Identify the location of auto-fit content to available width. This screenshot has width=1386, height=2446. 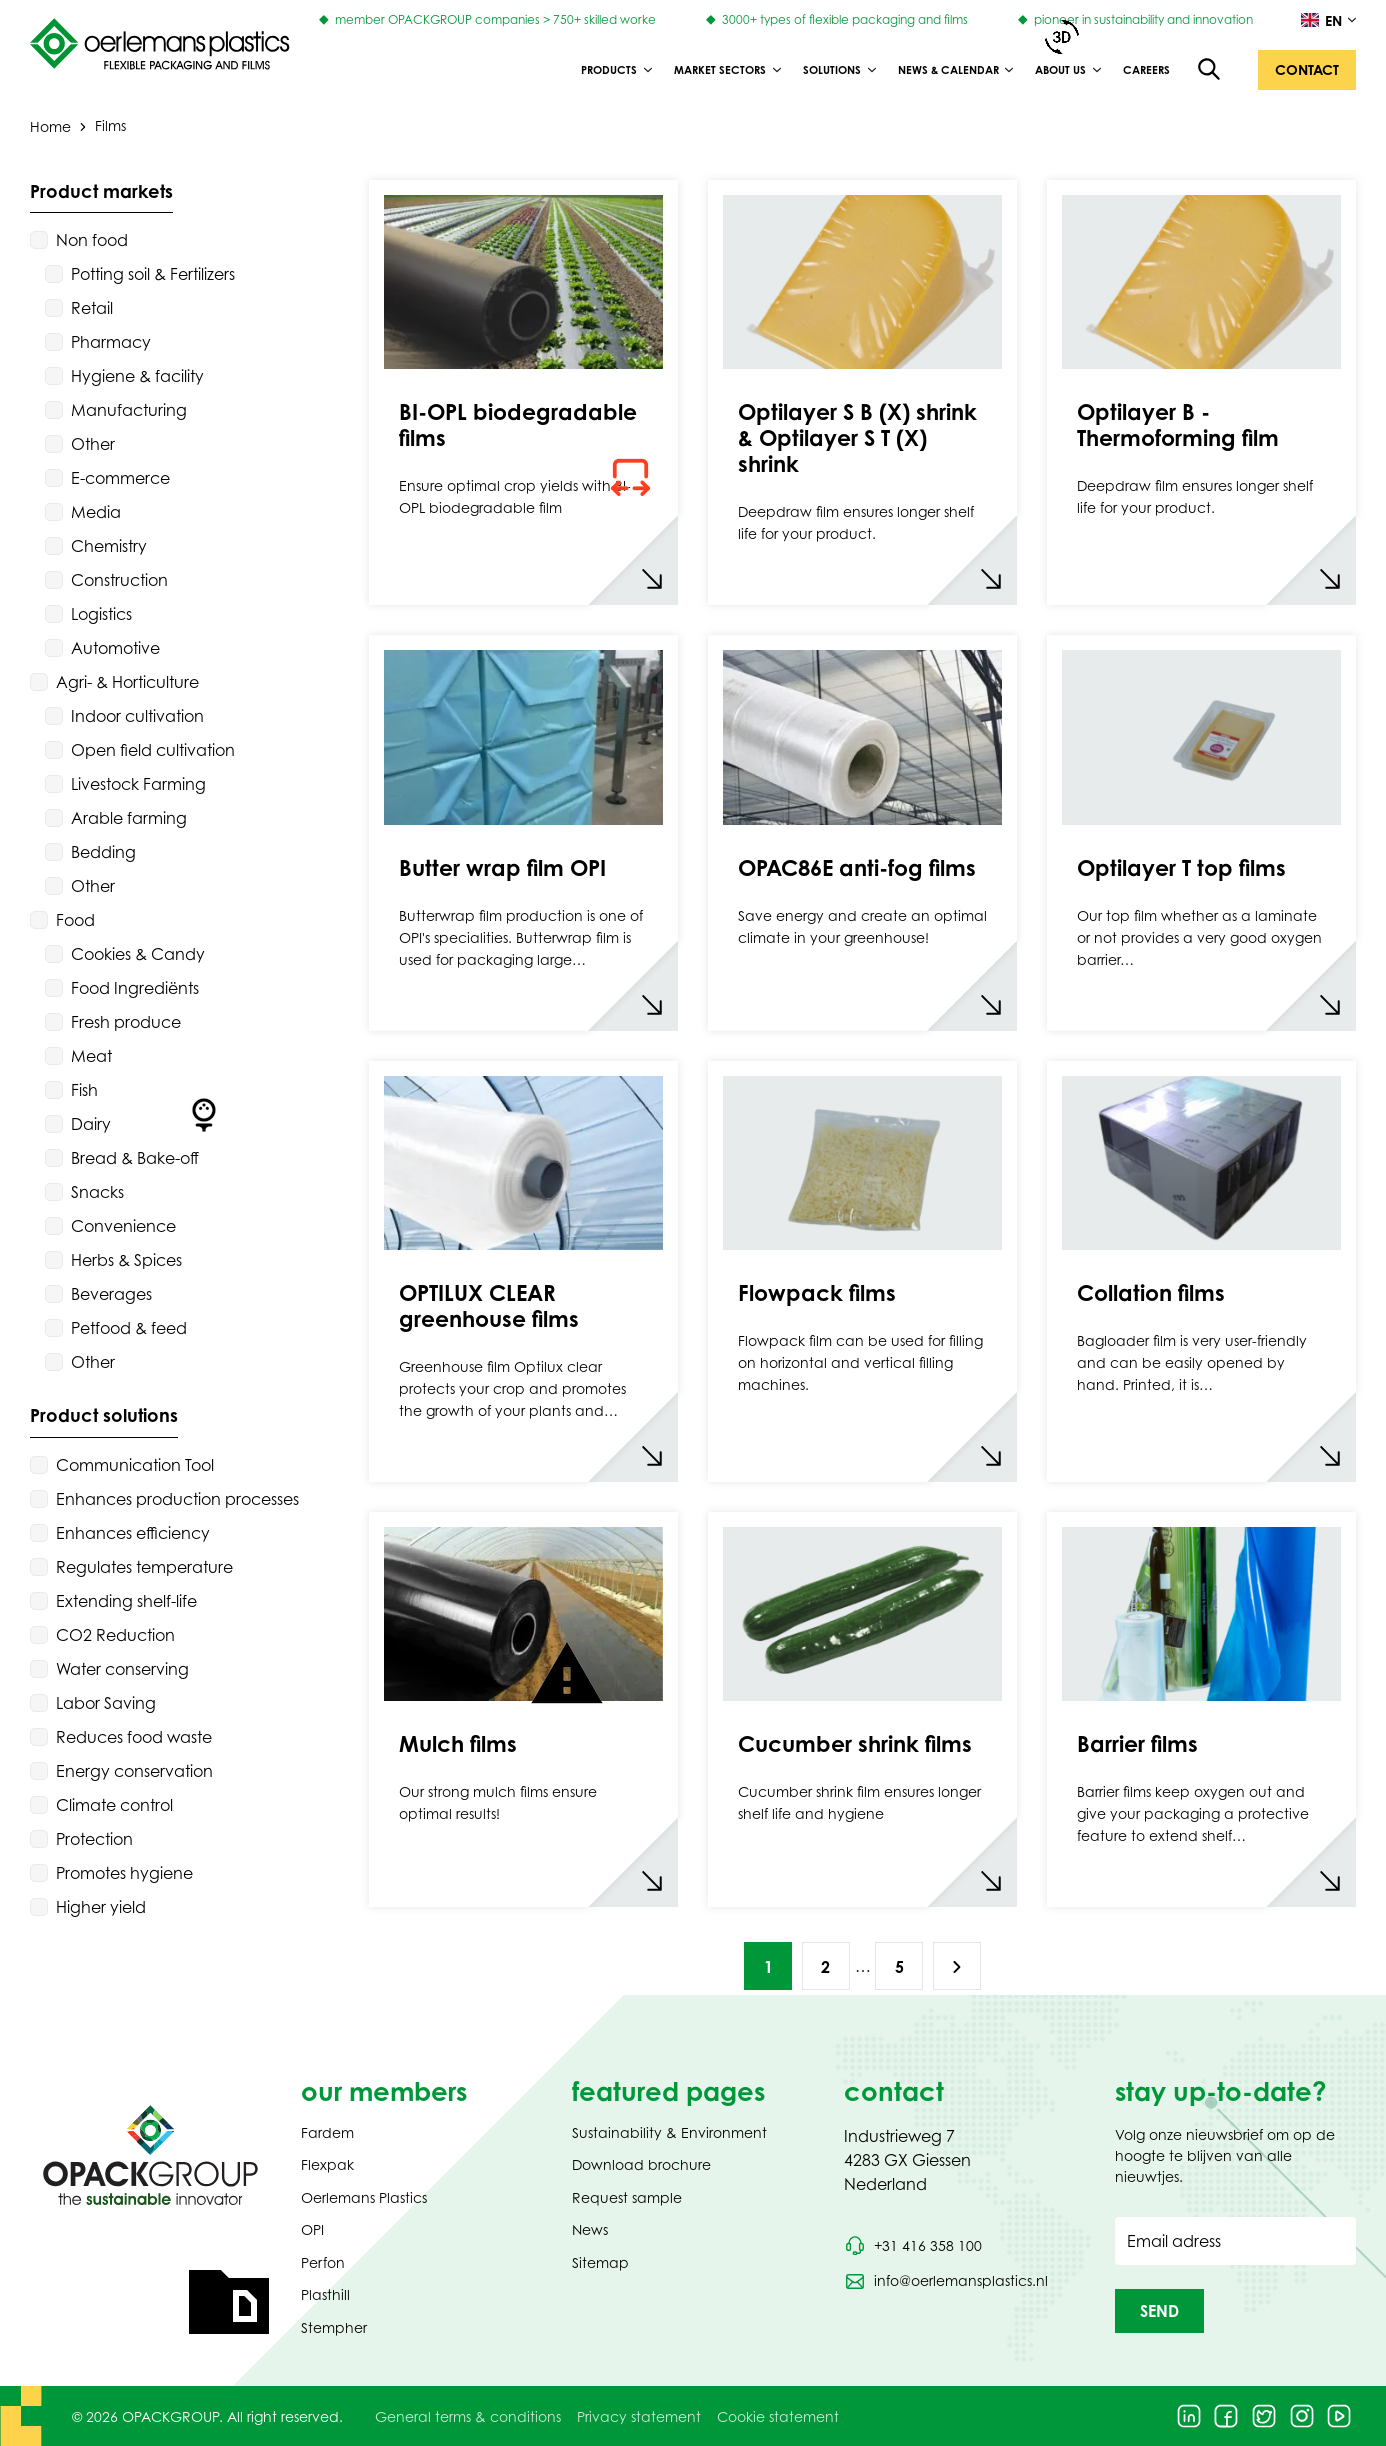
(630, 476).